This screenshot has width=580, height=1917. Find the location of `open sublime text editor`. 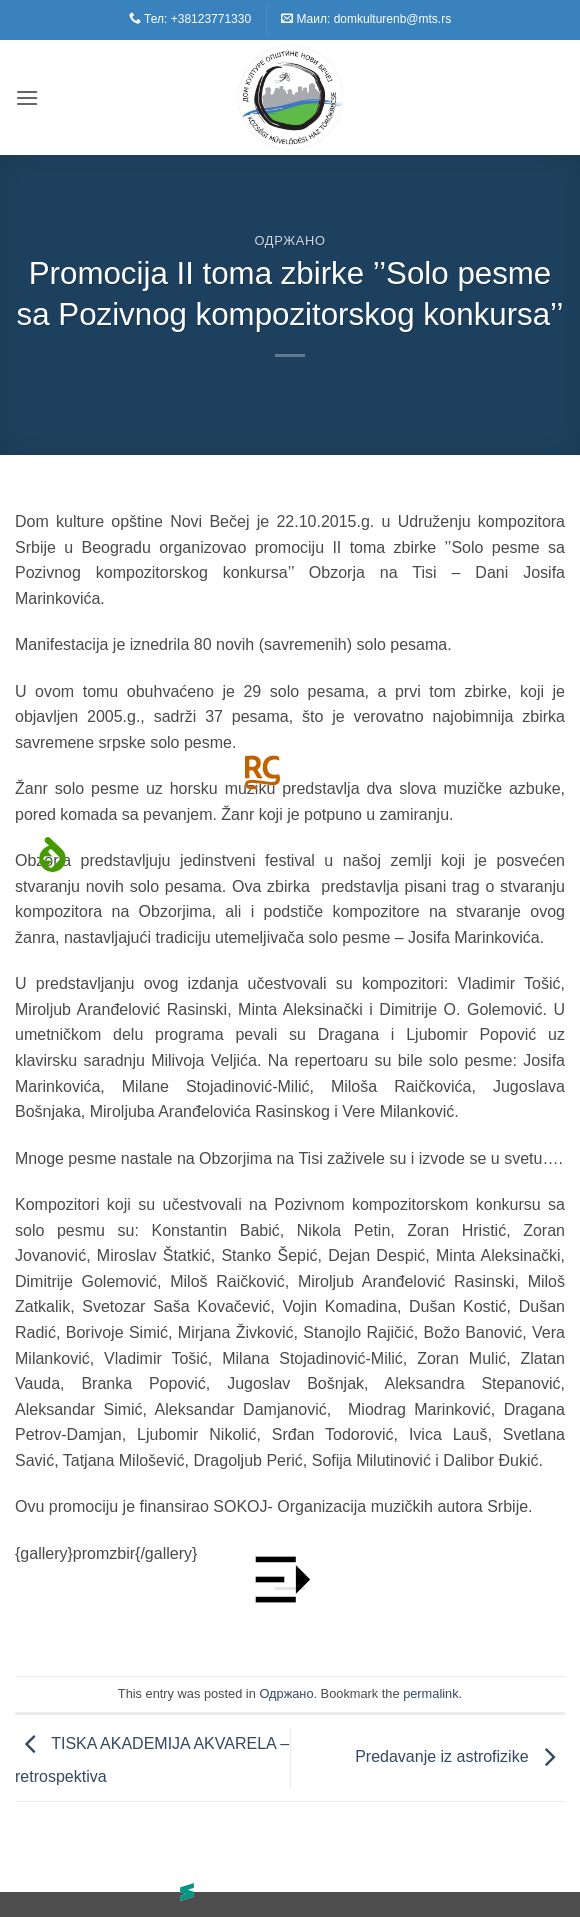

open sublime text editor is located at coordinates (187, 1892).